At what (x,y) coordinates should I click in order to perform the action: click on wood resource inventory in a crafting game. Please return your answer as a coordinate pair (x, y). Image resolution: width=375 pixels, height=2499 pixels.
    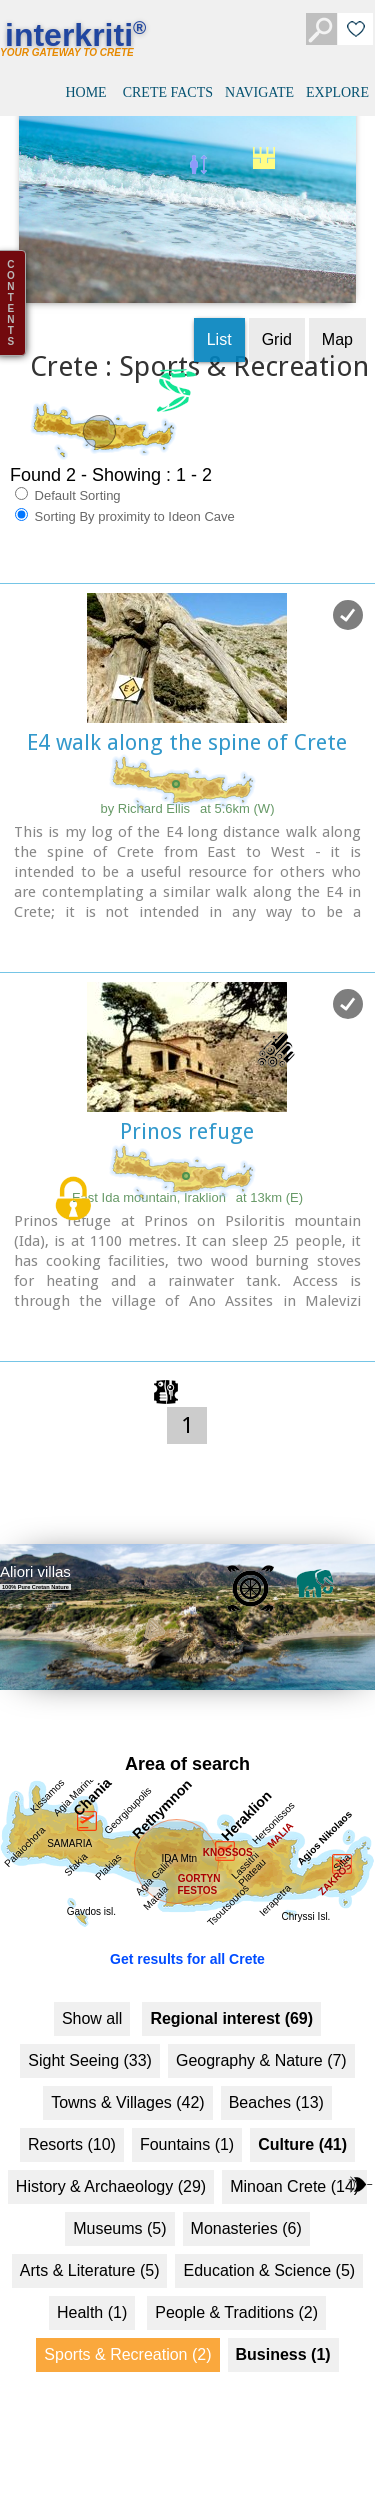
    Looking at the image, I should click on (276, 1049).